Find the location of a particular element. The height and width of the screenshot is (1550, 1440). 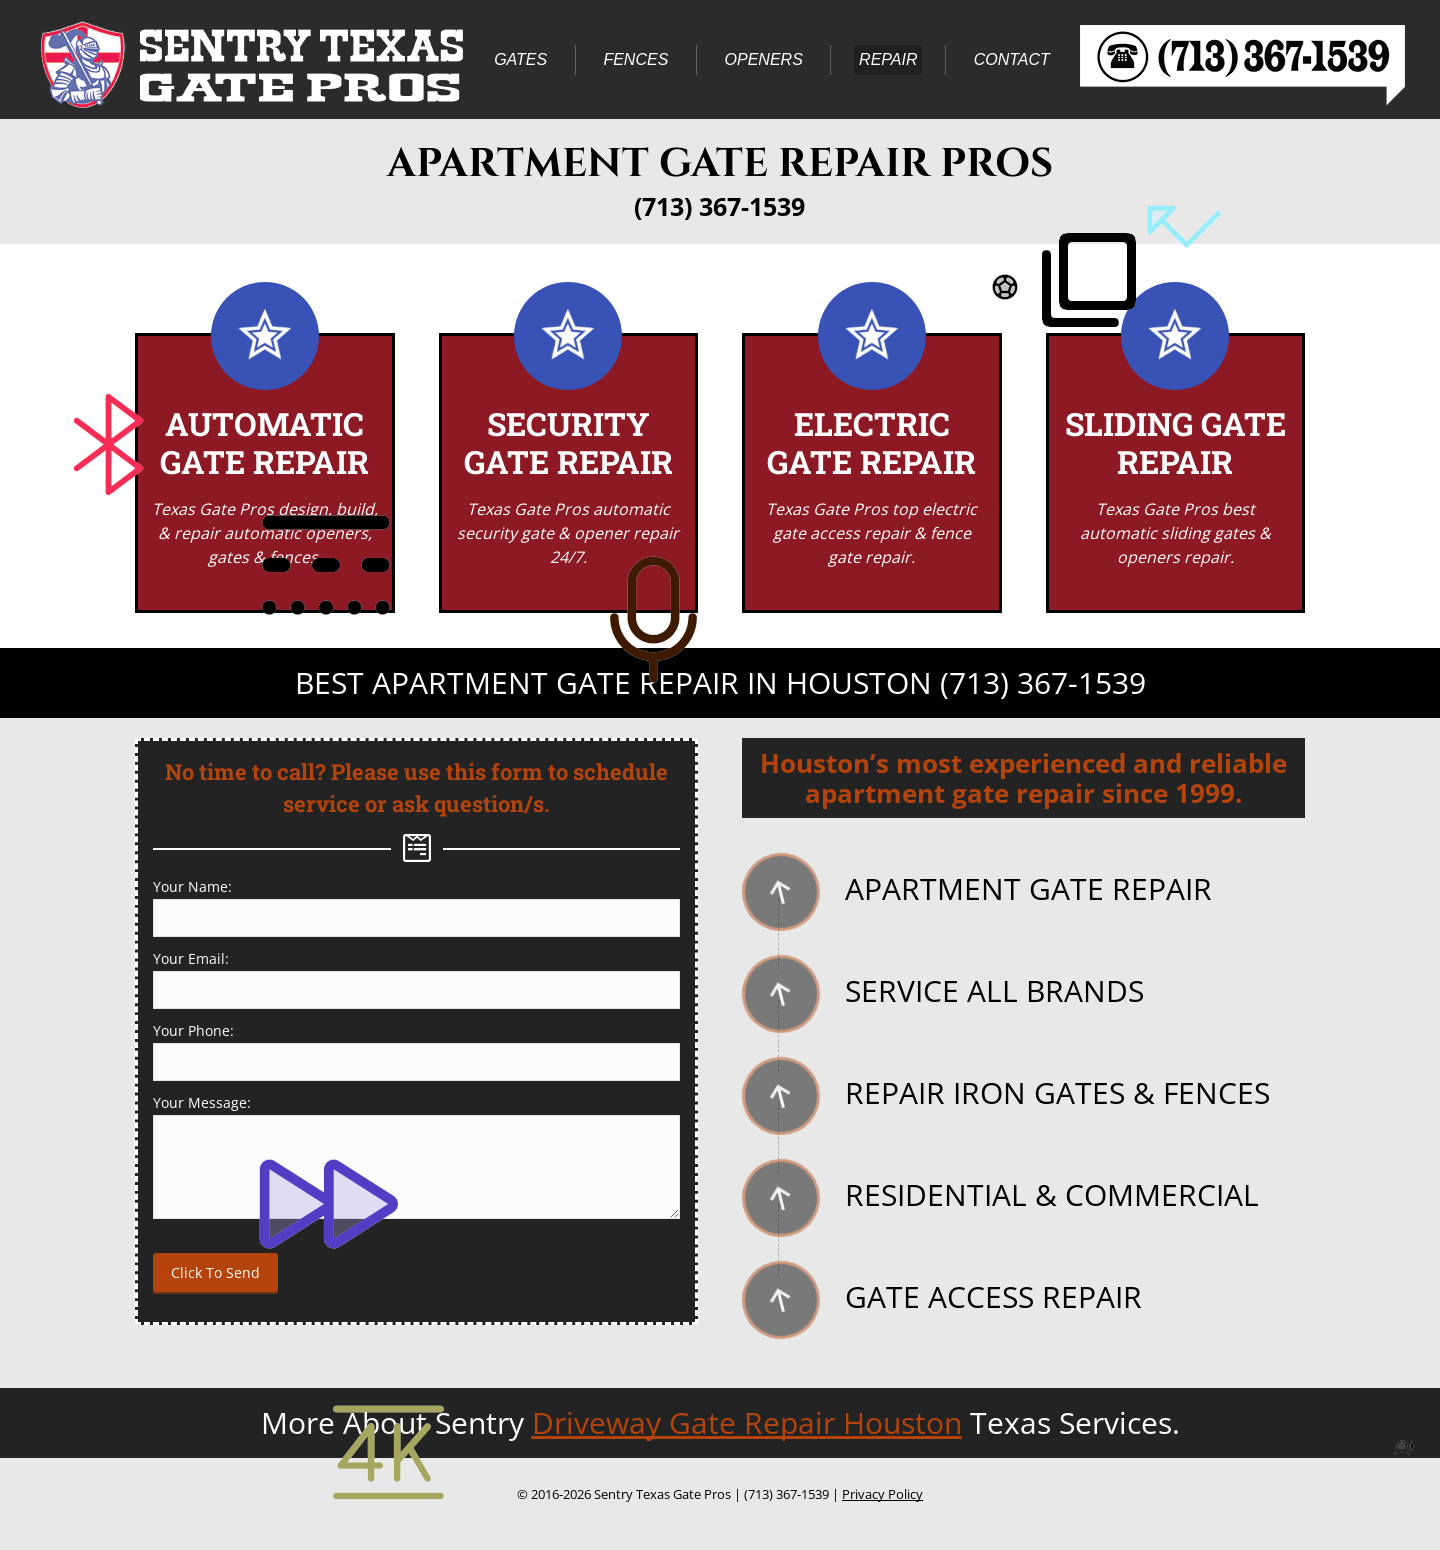

toggle bluetooth connectivity is located at coordinates (108, 444).